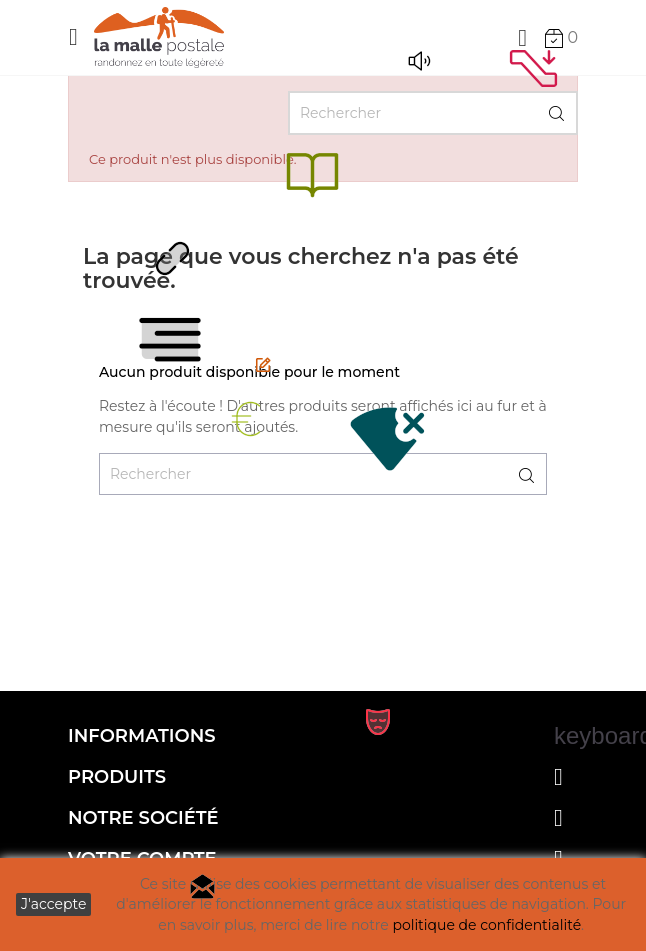  I want to click on an opened or read email message, so click(202, 886).